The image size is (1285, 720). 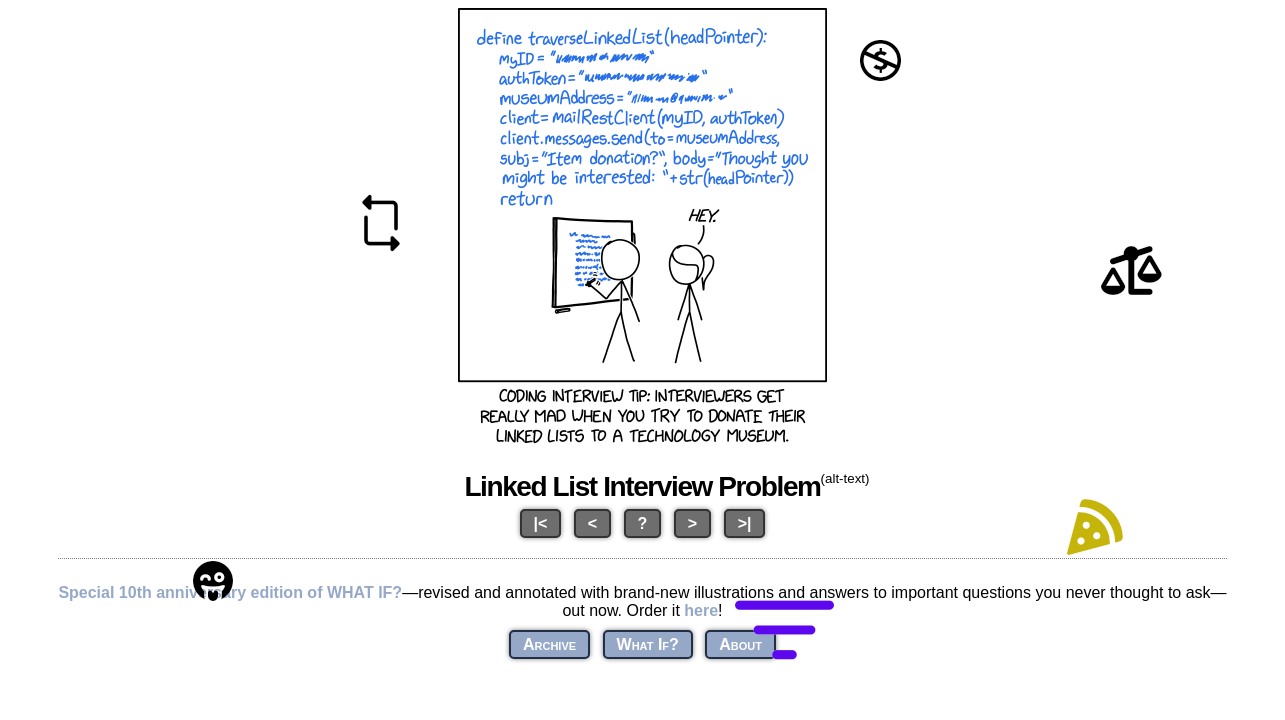 I want to click on indicates non-commercial license restrictions, so click(x=880, y=60).